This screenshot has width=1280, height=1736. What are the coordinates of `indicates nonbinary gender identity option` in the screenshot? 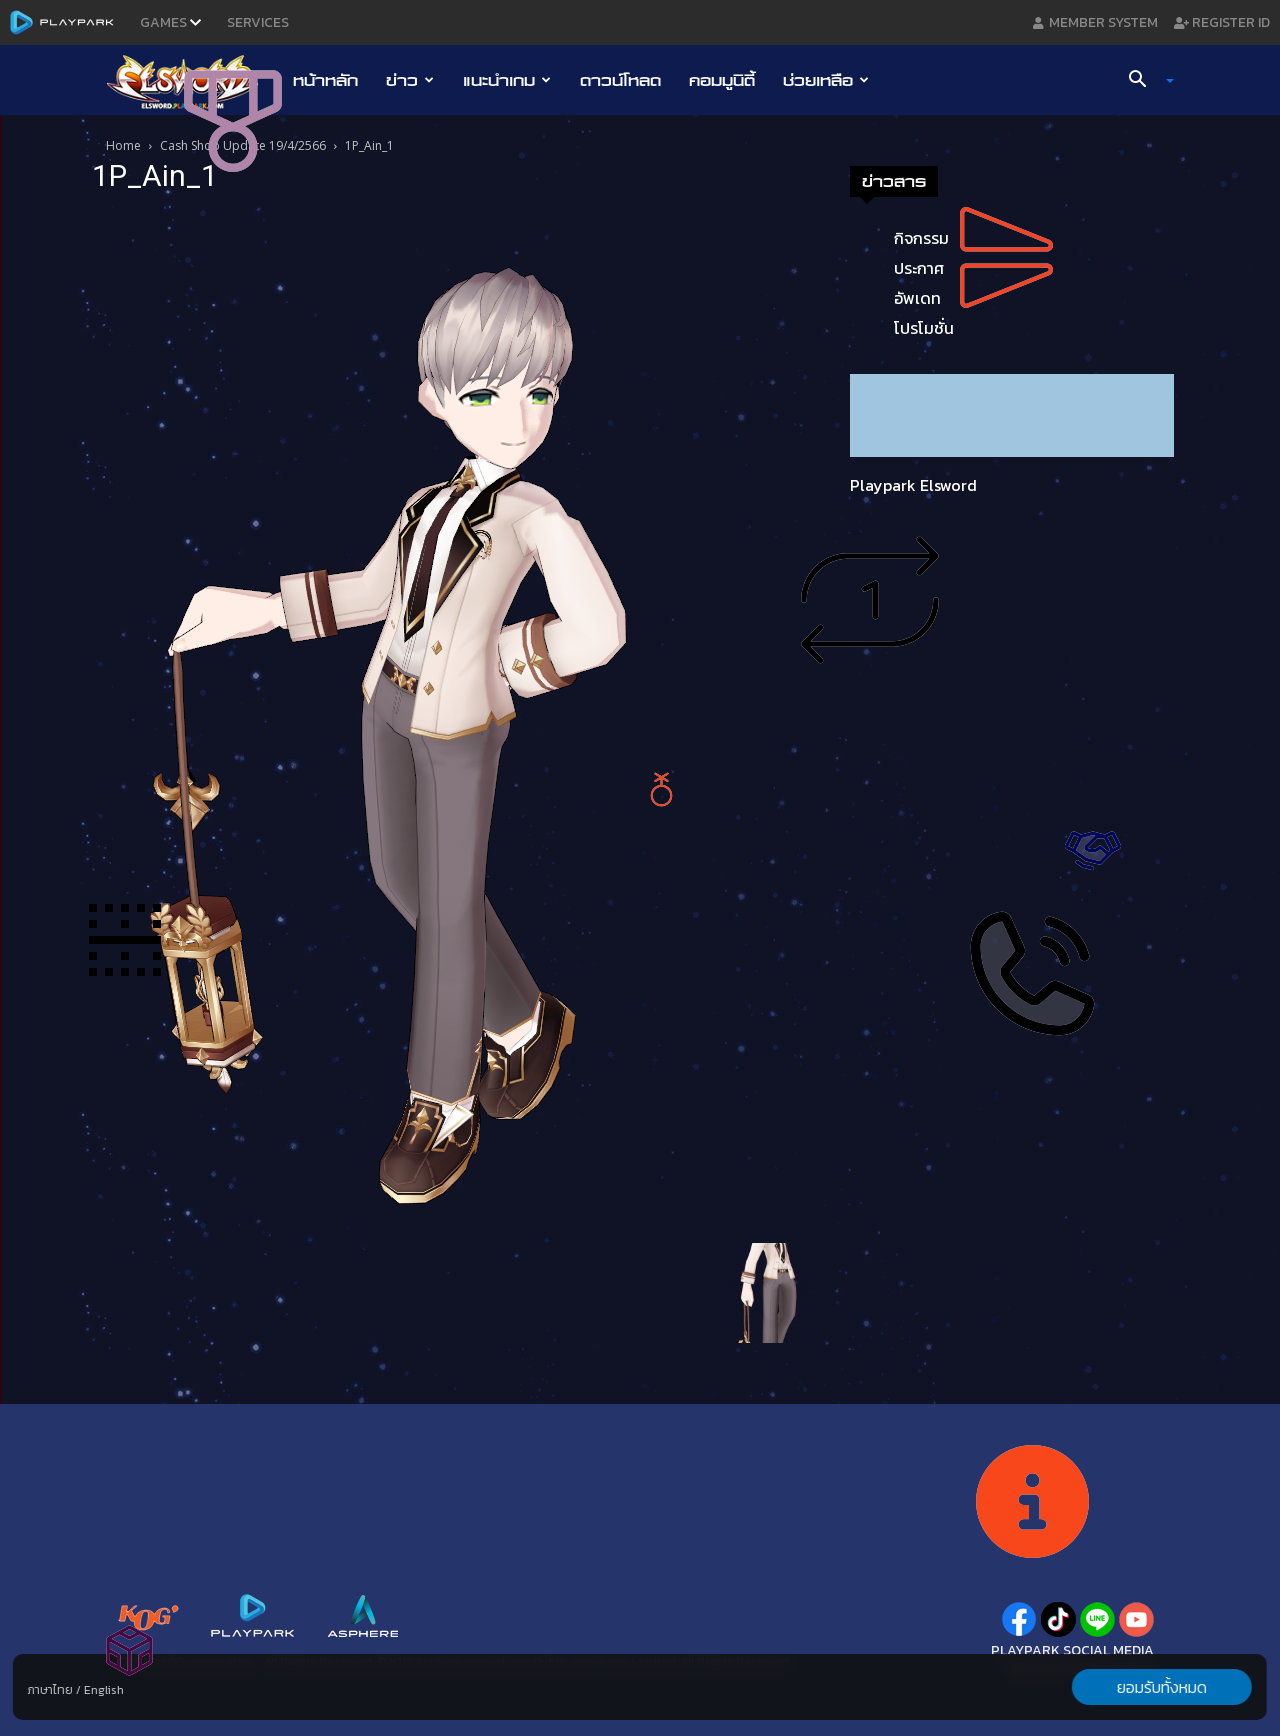 It's located at (661, 789).